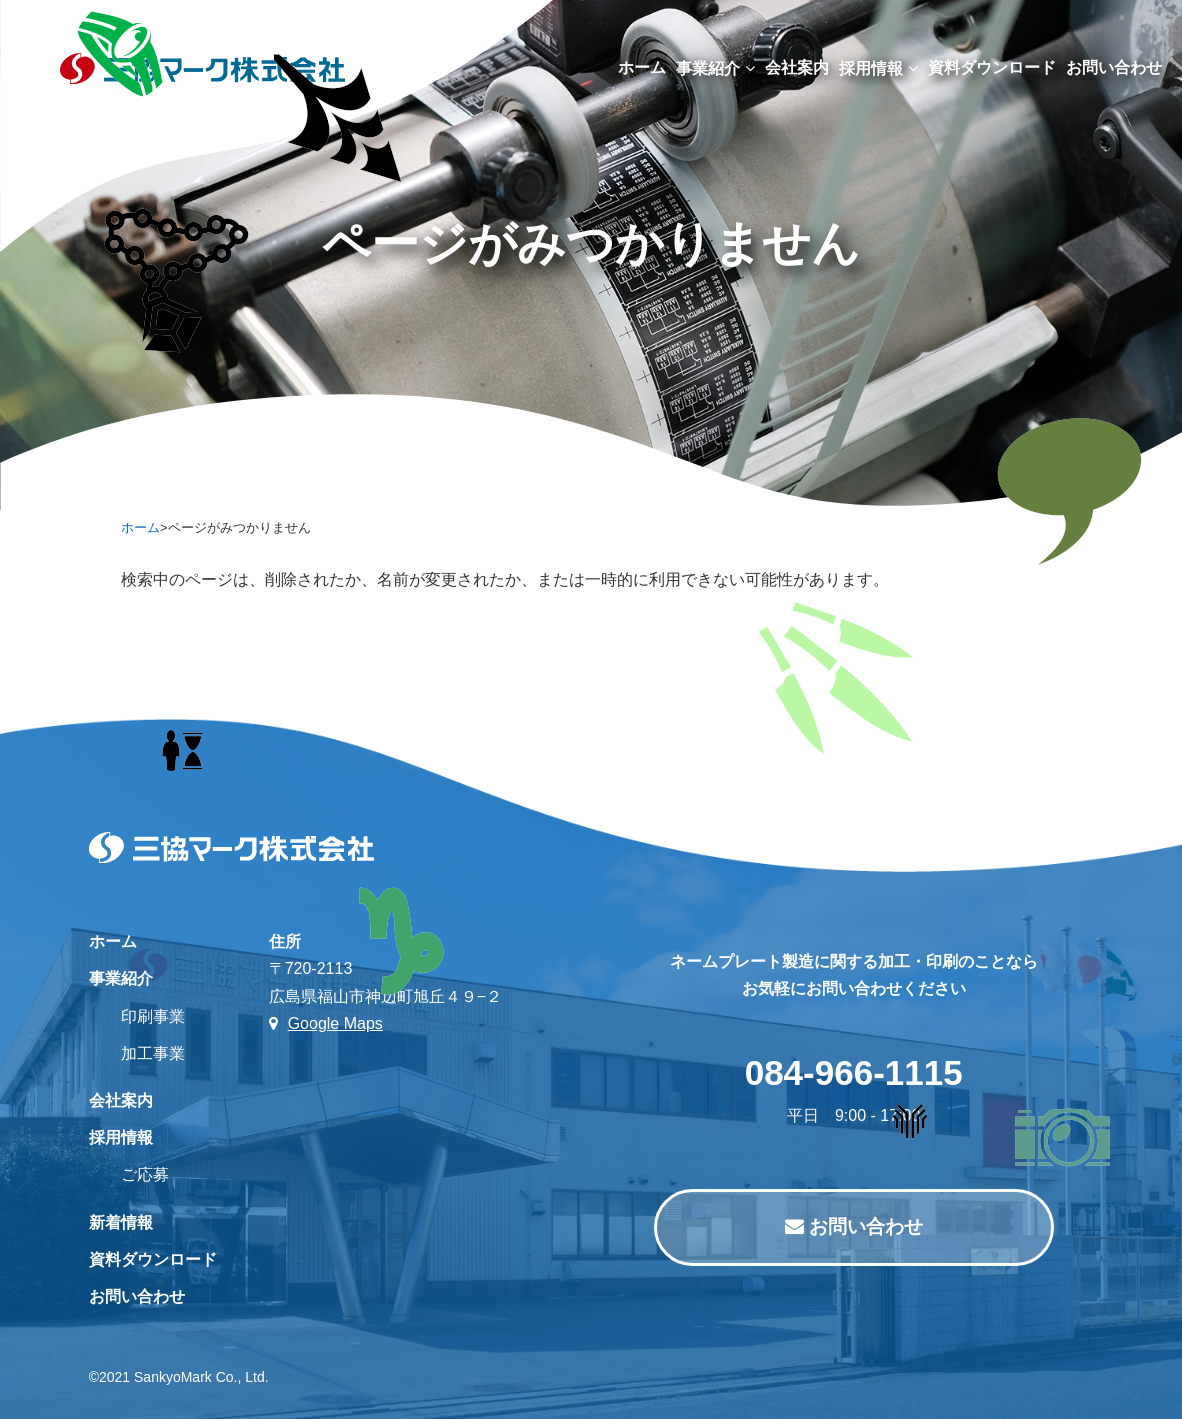  What do you see at coordinates (120, 53) in the screenshot?
I see `equip a power ring item` at bounding box center [120, 53].